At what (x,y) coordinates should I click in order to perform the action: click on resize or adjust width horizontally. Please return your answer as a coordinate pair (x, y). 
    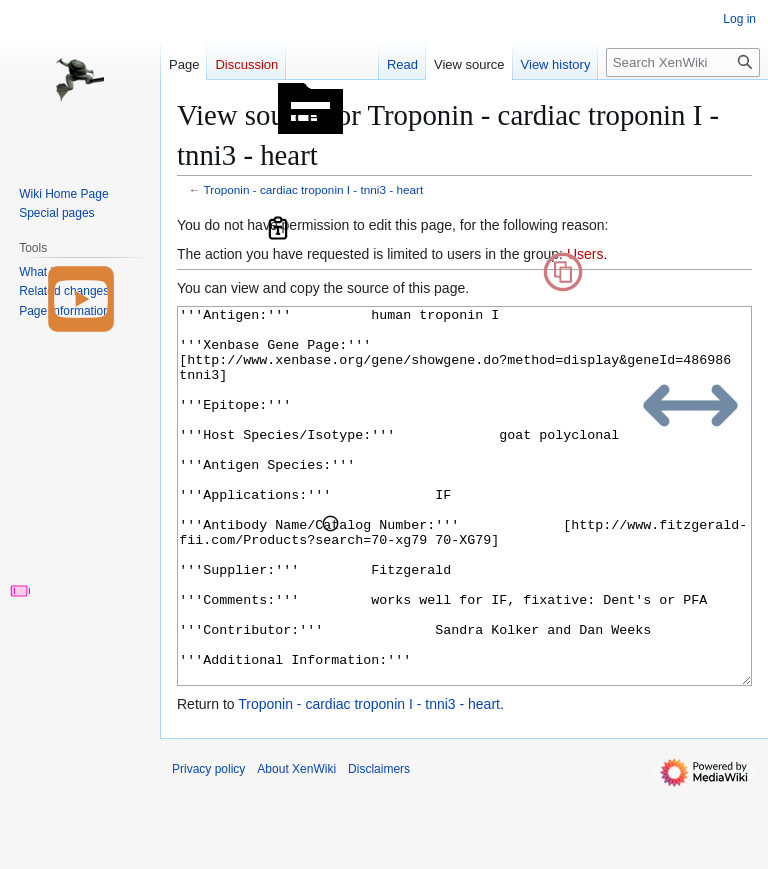
    Looking at the image, I should click on (690, 405).